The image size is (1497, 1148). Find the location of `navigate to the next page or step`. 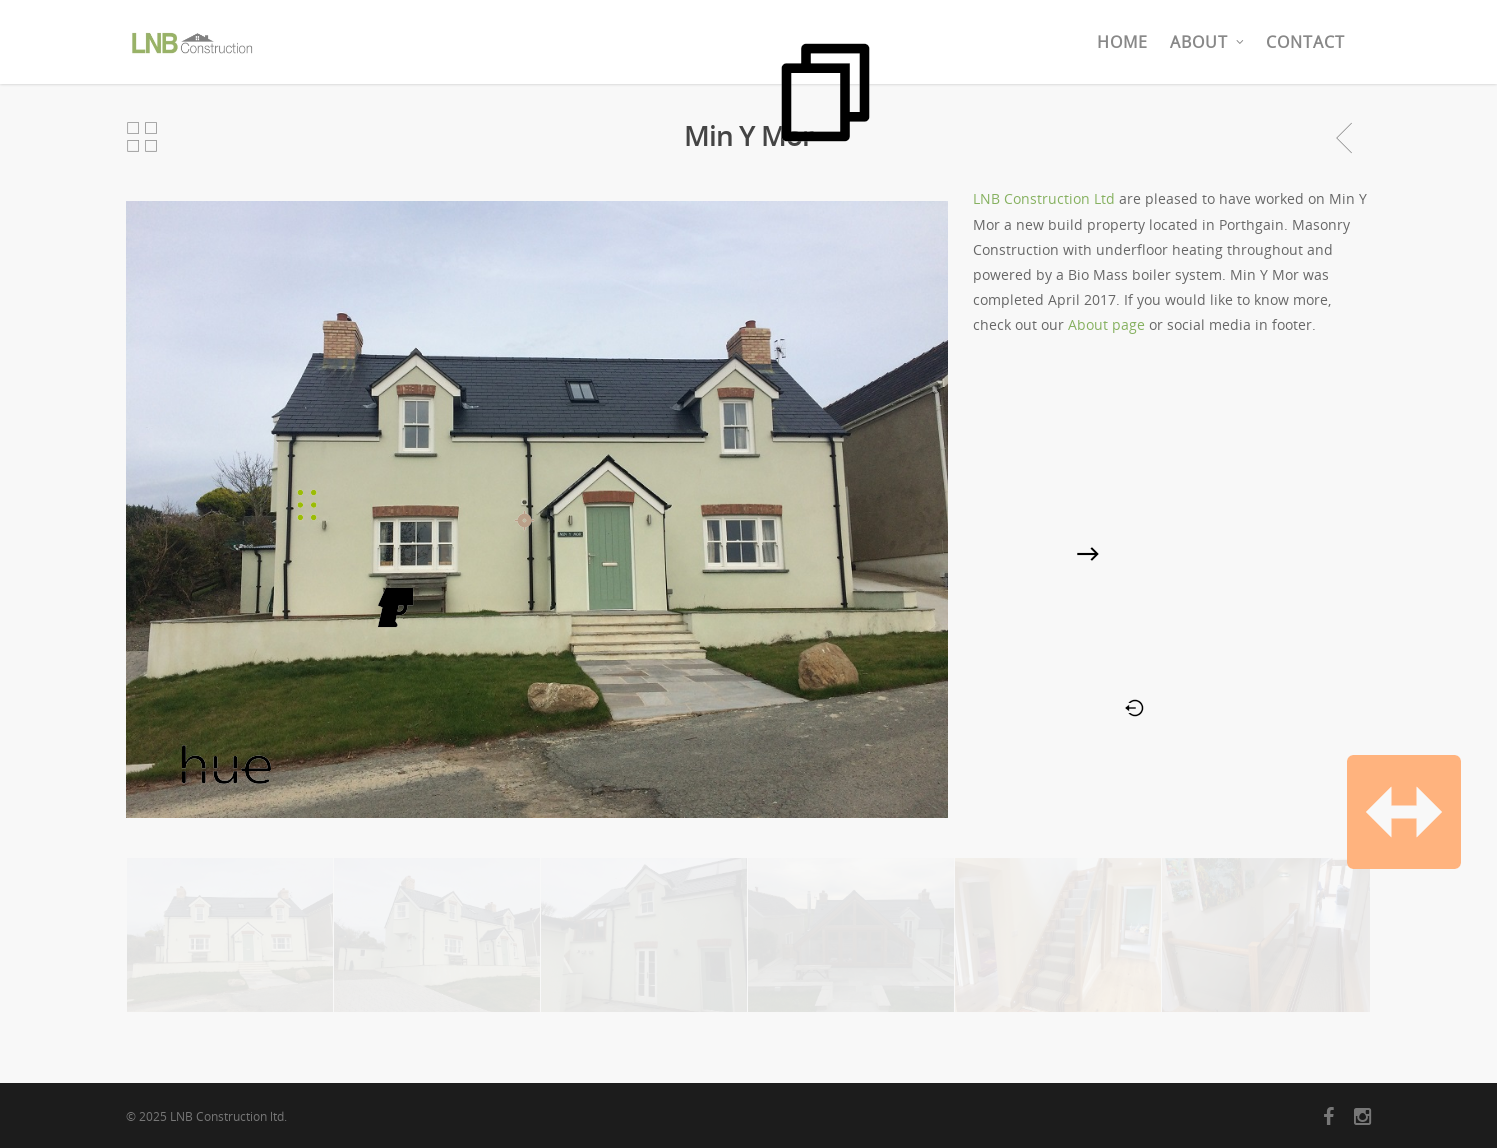

navigate to the next page or step is located at coordinates (1088, 554).